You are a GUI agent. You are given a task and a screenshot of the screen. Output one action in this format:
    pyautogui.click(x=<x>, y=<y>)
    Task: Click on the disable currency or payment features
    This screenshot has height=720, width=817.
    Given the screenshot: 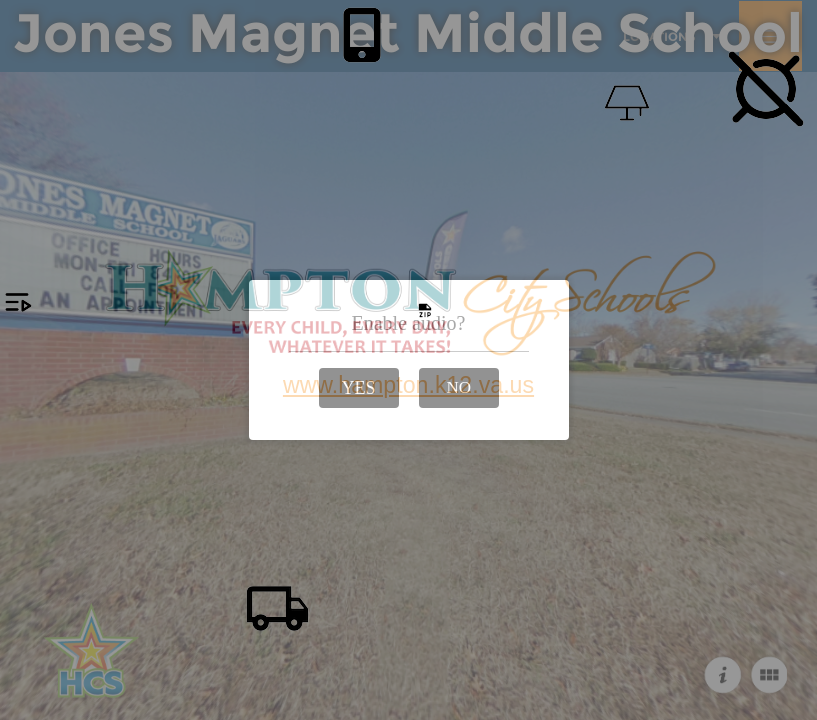 What is the action you would take?
    pyautogui.click(x=766, y=89)
    